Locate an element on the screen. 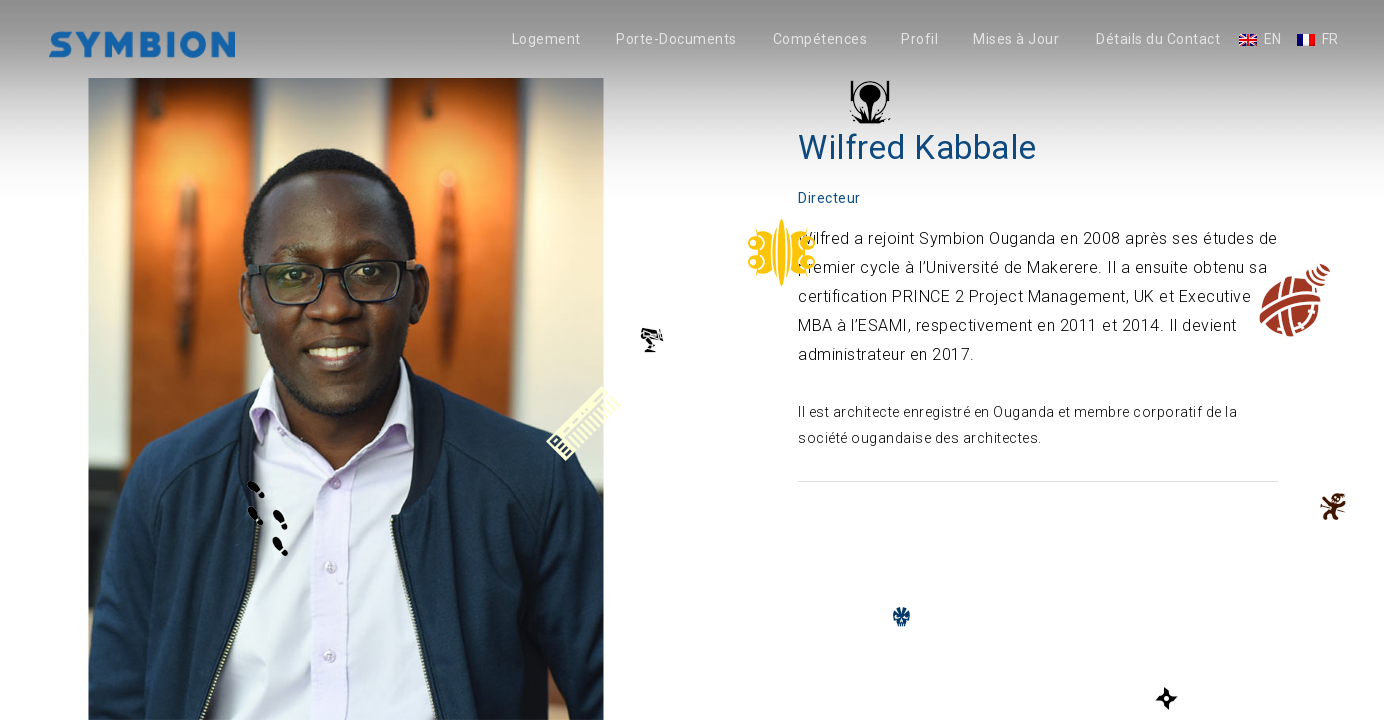  smelting or metalworking process in progress is located at coordinates (870, 102).